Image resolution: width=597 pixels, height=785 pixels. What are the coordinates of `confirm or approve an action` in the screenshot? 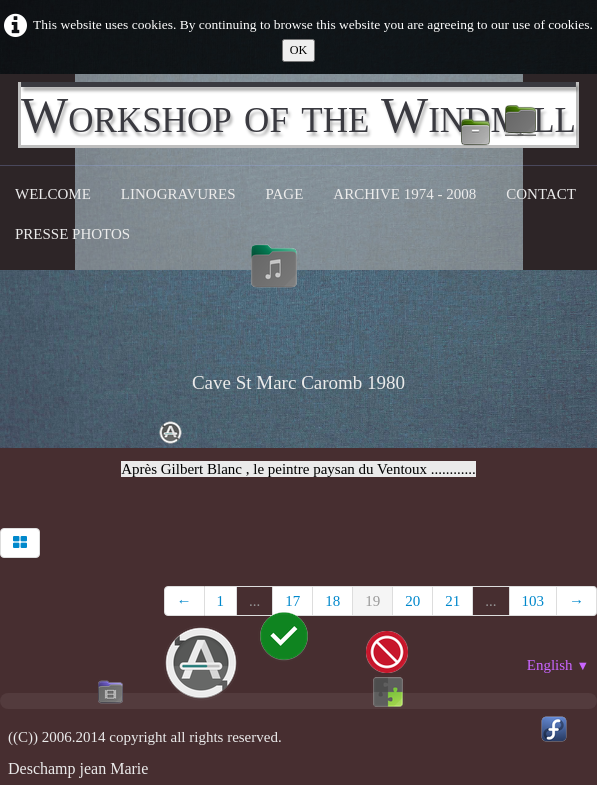 It's located at (284, 636).